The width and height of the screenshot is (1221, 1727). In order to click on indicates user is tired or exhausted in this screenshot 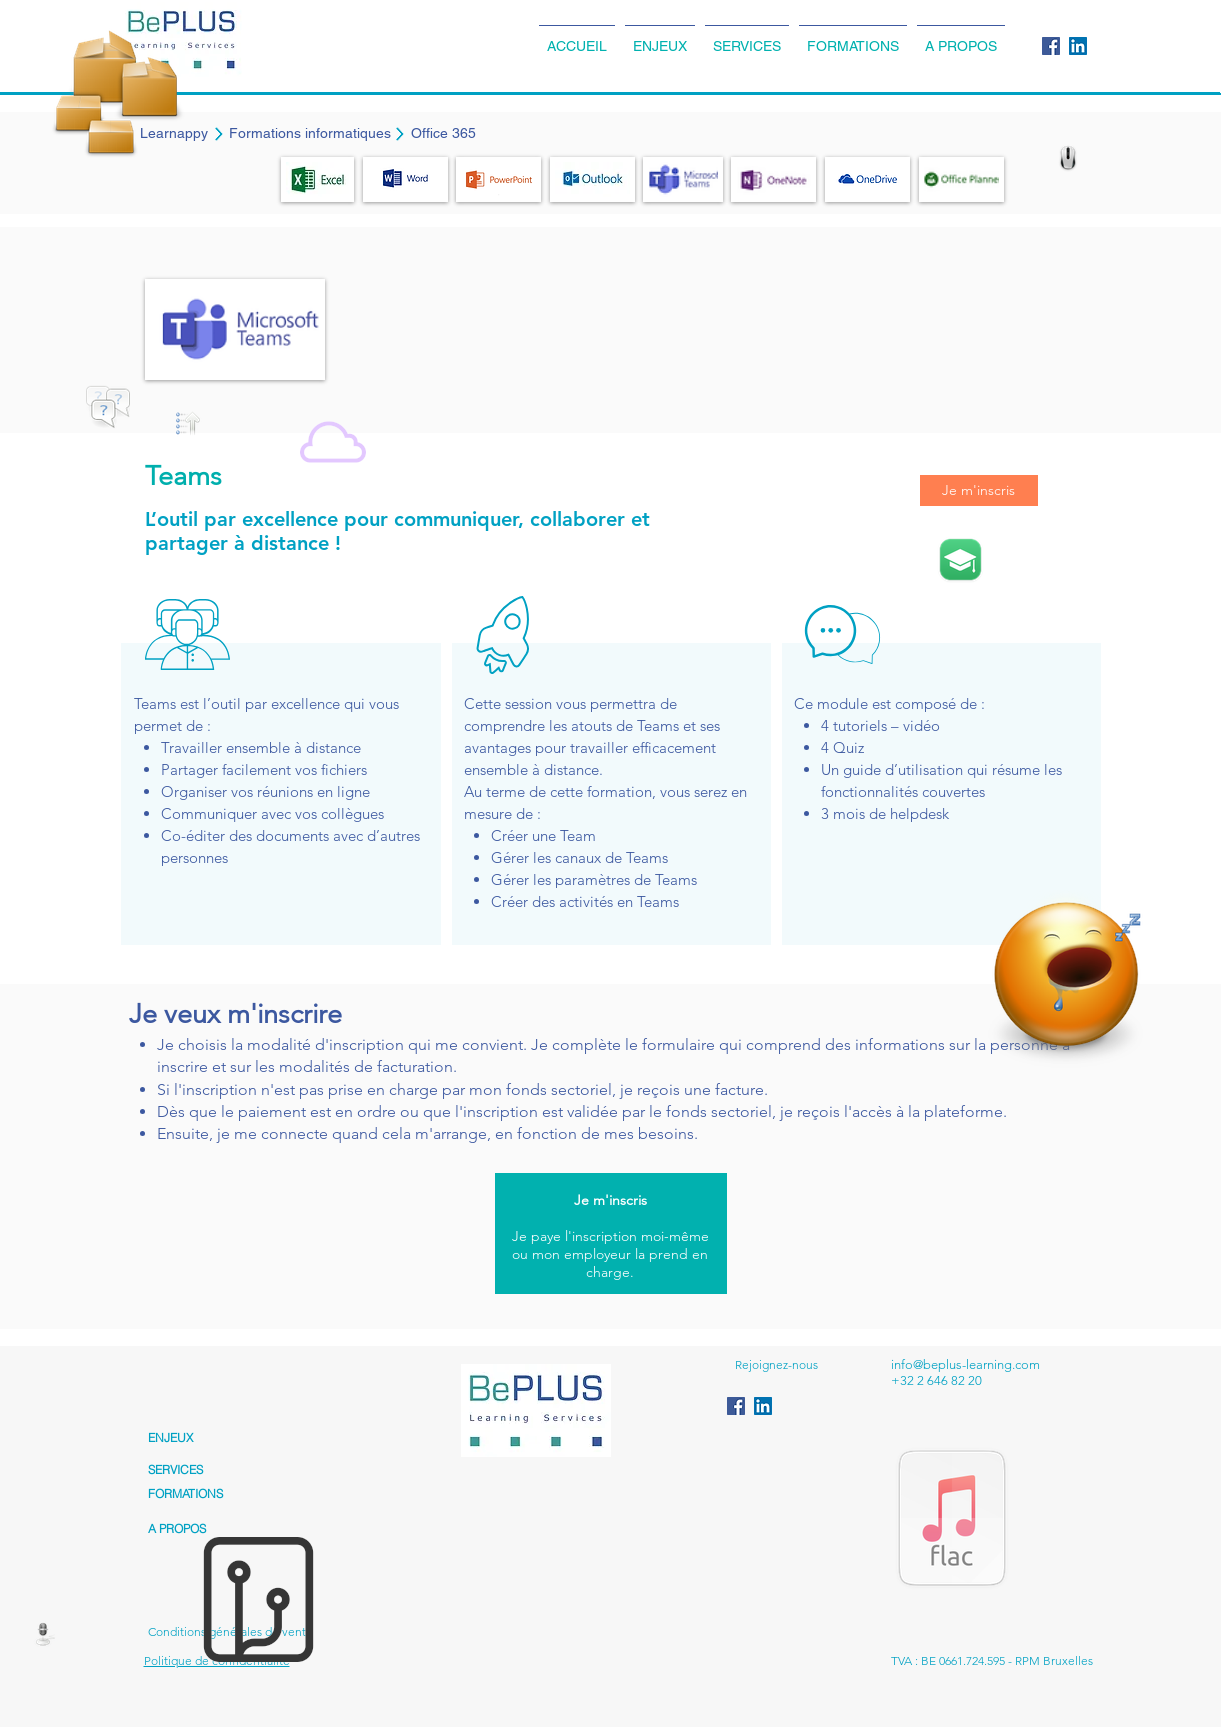, I will do `click(1067, 981)`.